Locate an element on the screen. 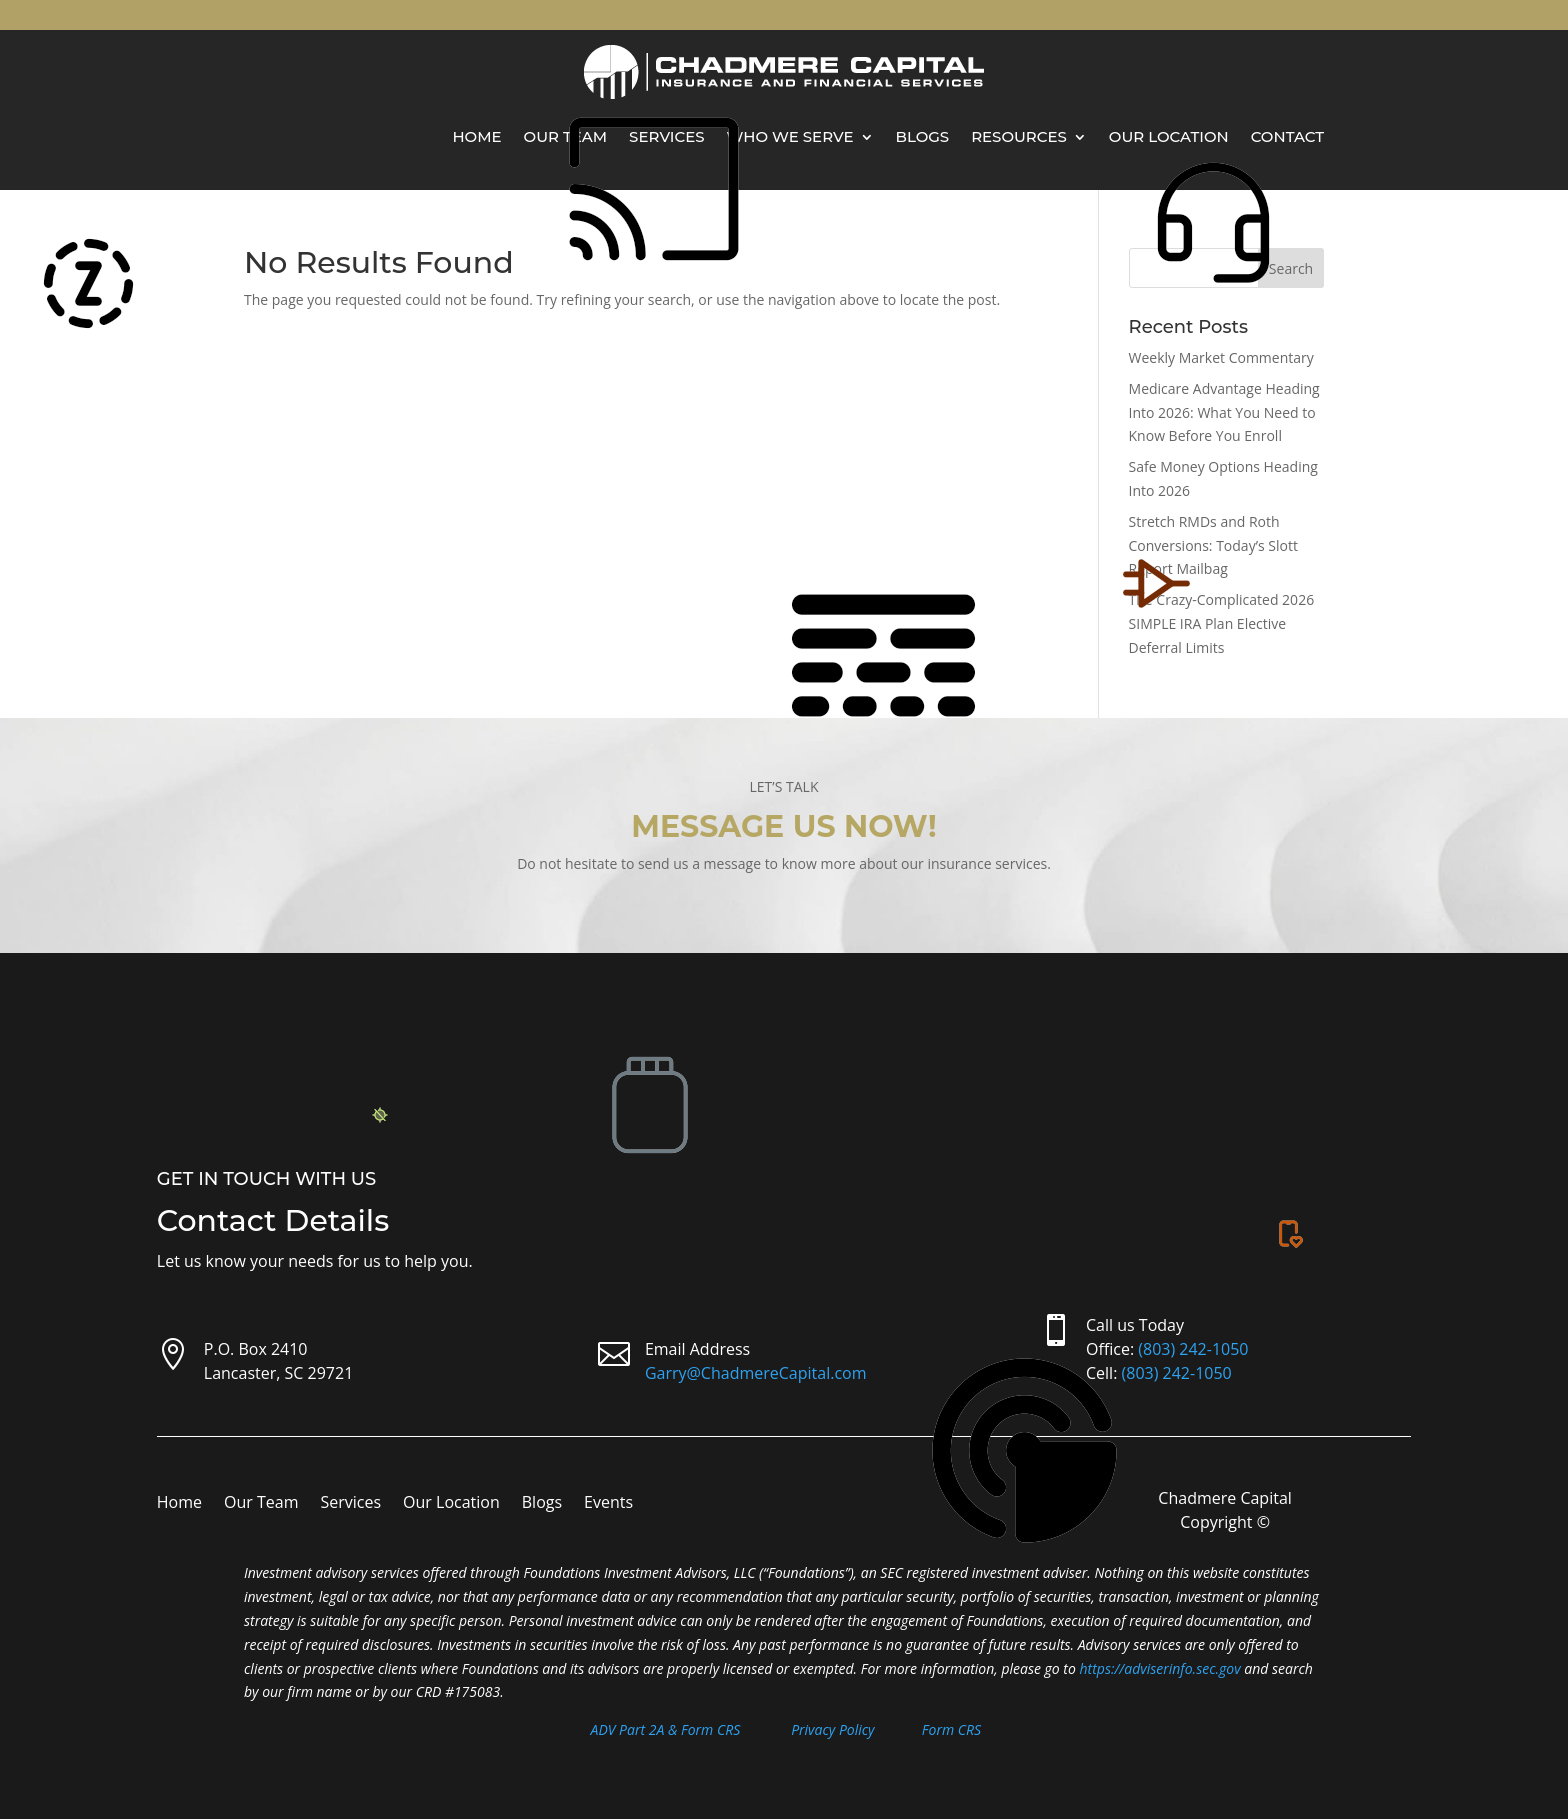 The image size is (1568, 1819). logic buffer gate symbol in circuit design is located at coordinates (1156, 583).